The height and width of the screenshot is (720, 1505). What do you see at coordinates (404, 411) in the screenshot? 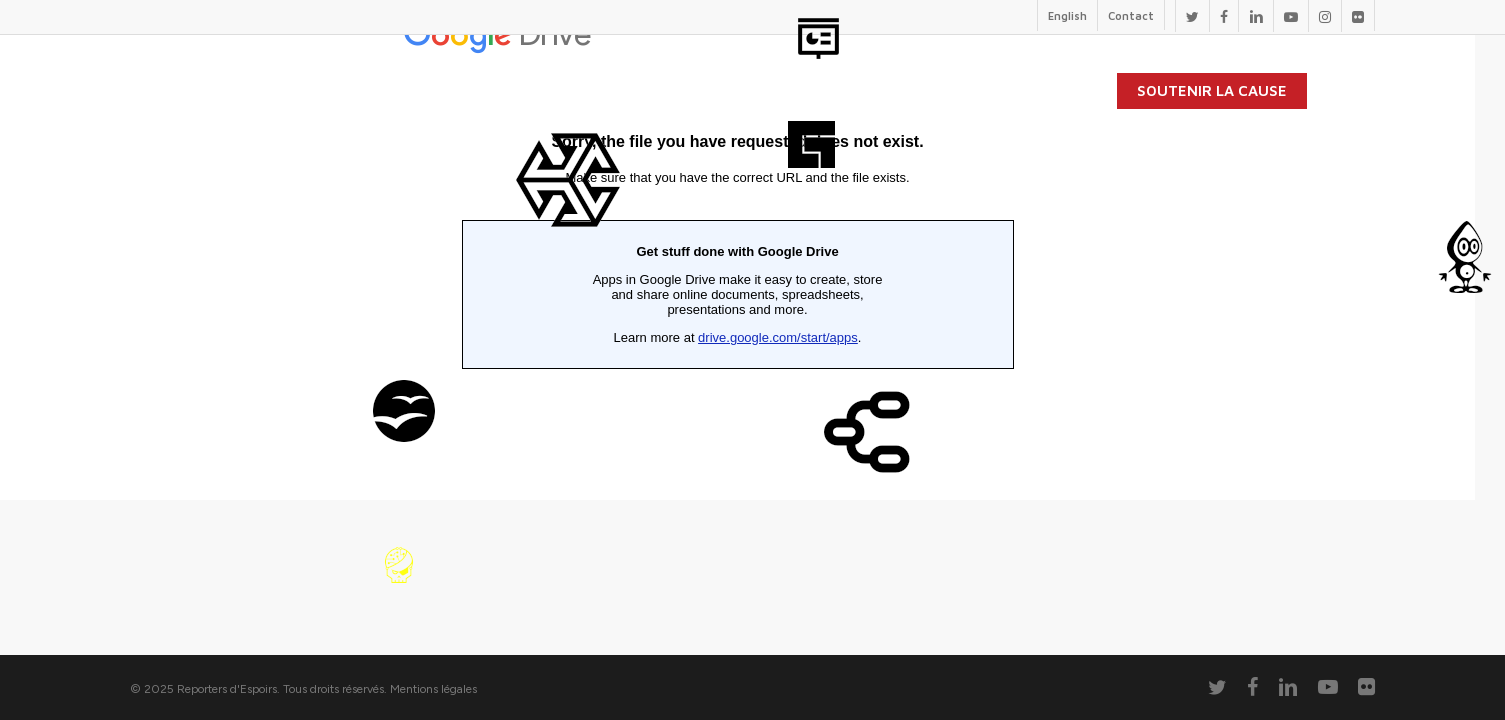
I see `open apache openoffice application` at bounding box center [404, 411].